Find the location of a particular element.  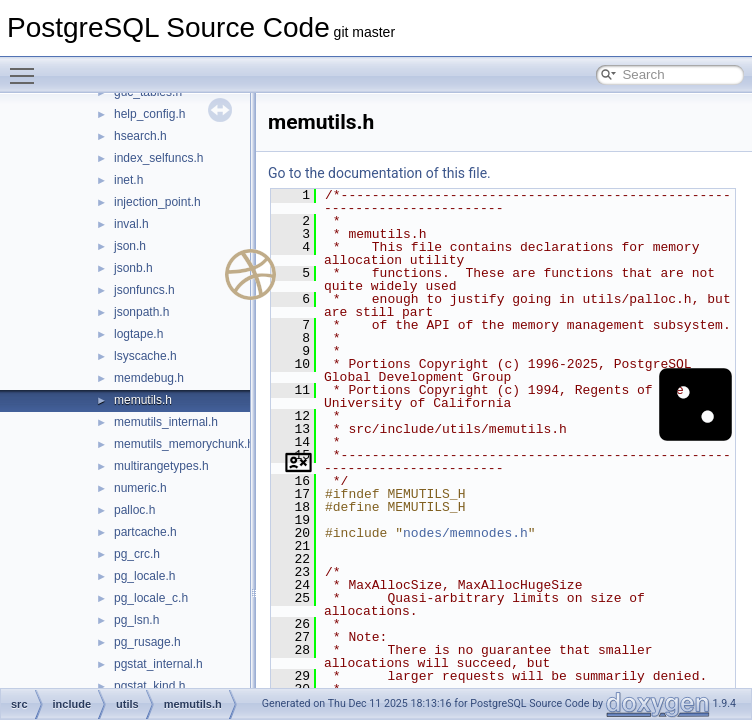

expired pass or credential is located at coordinates (298, 462).